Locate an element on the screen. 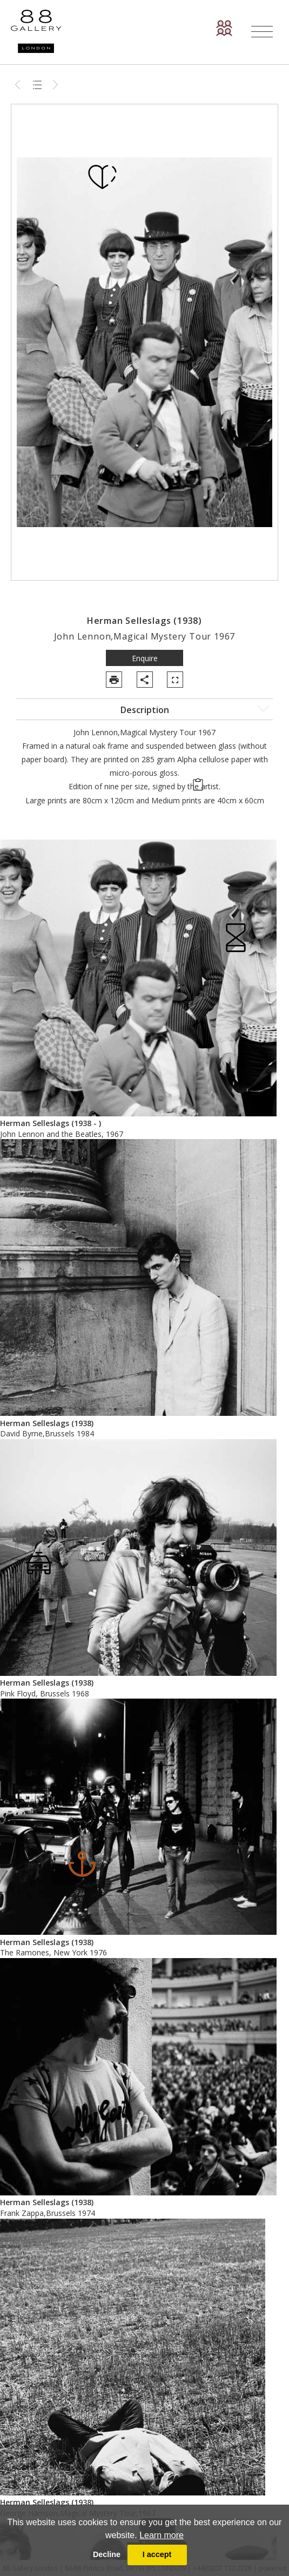  indicates partial like or favorite status is located at coordinates (102, 176).